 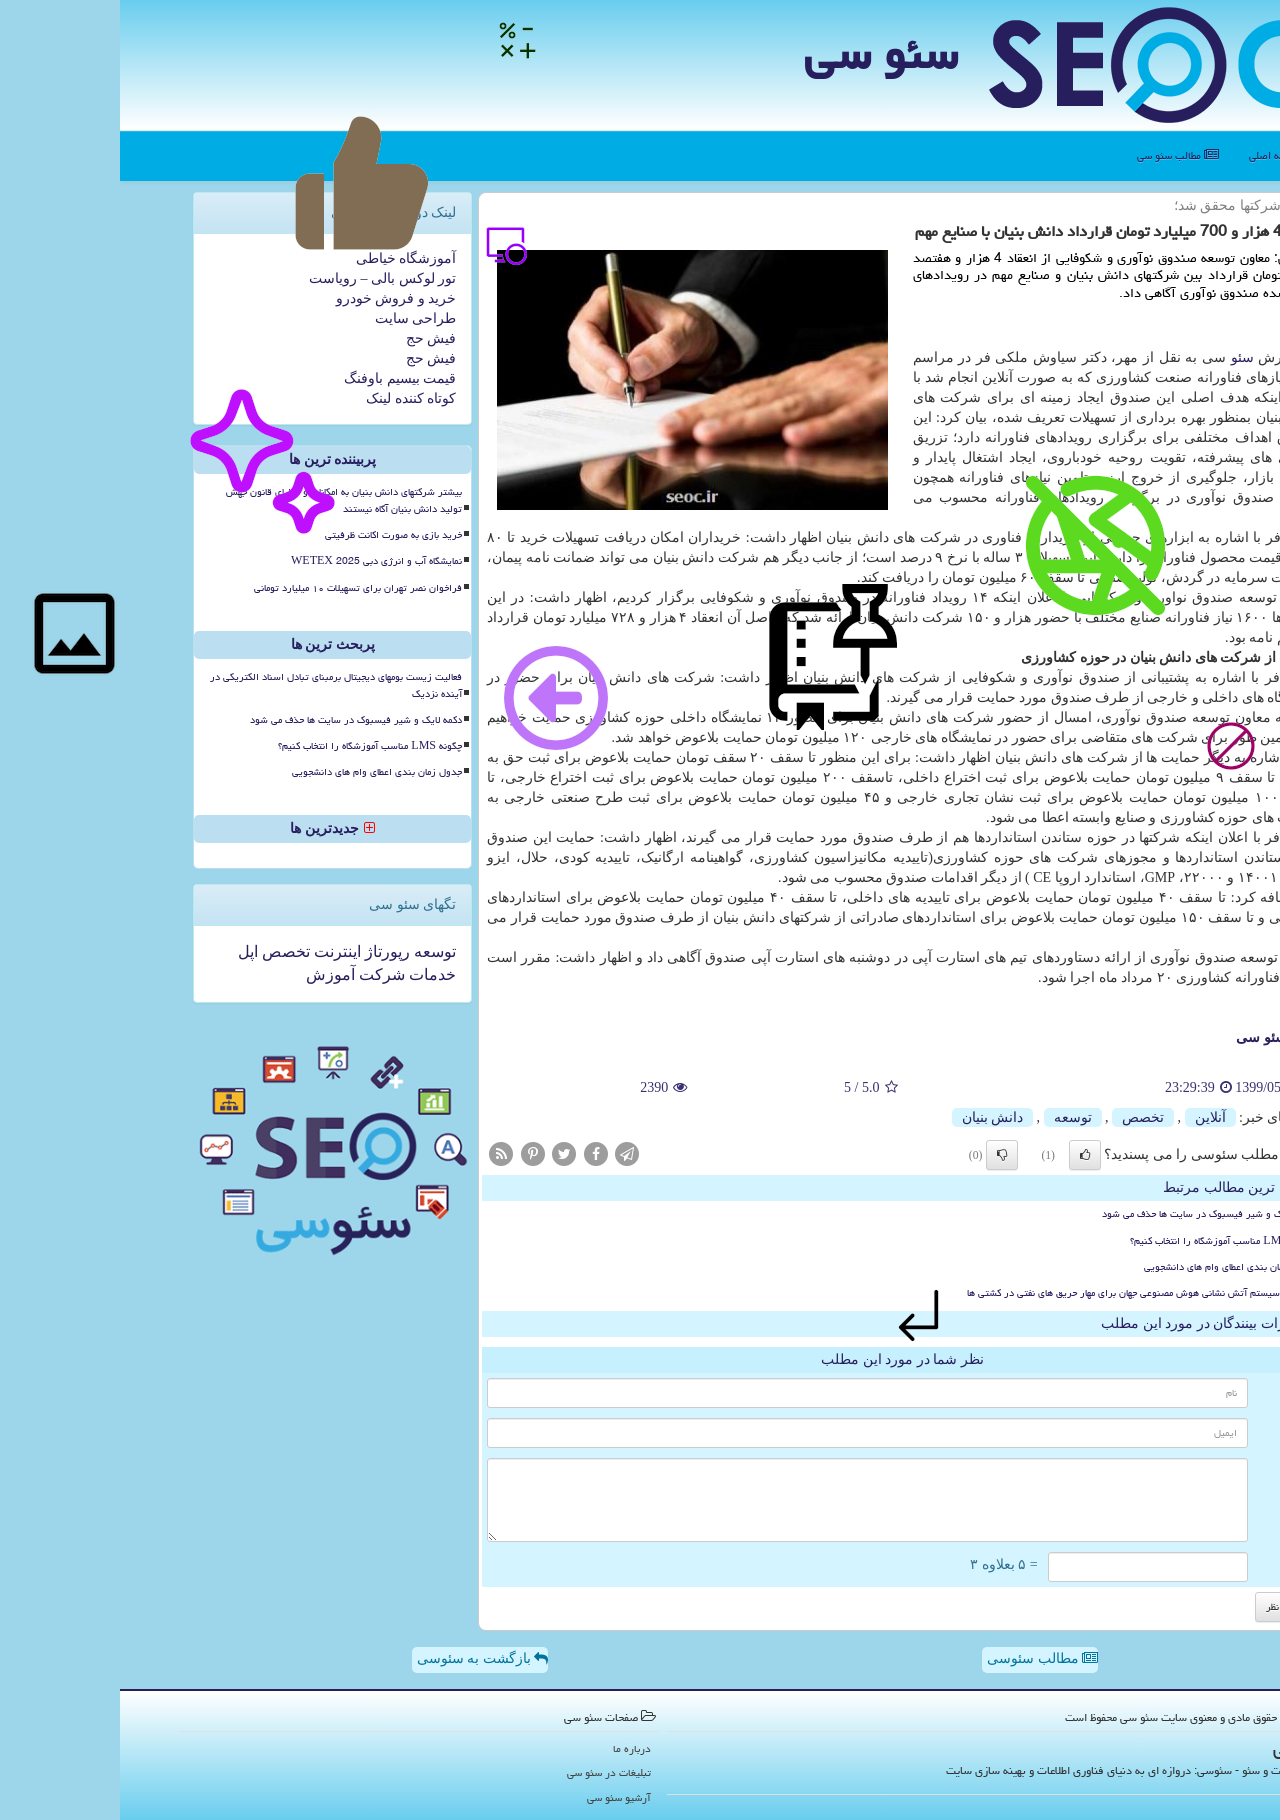 I want to click on return or enter key, so click(x=920, y=1315).